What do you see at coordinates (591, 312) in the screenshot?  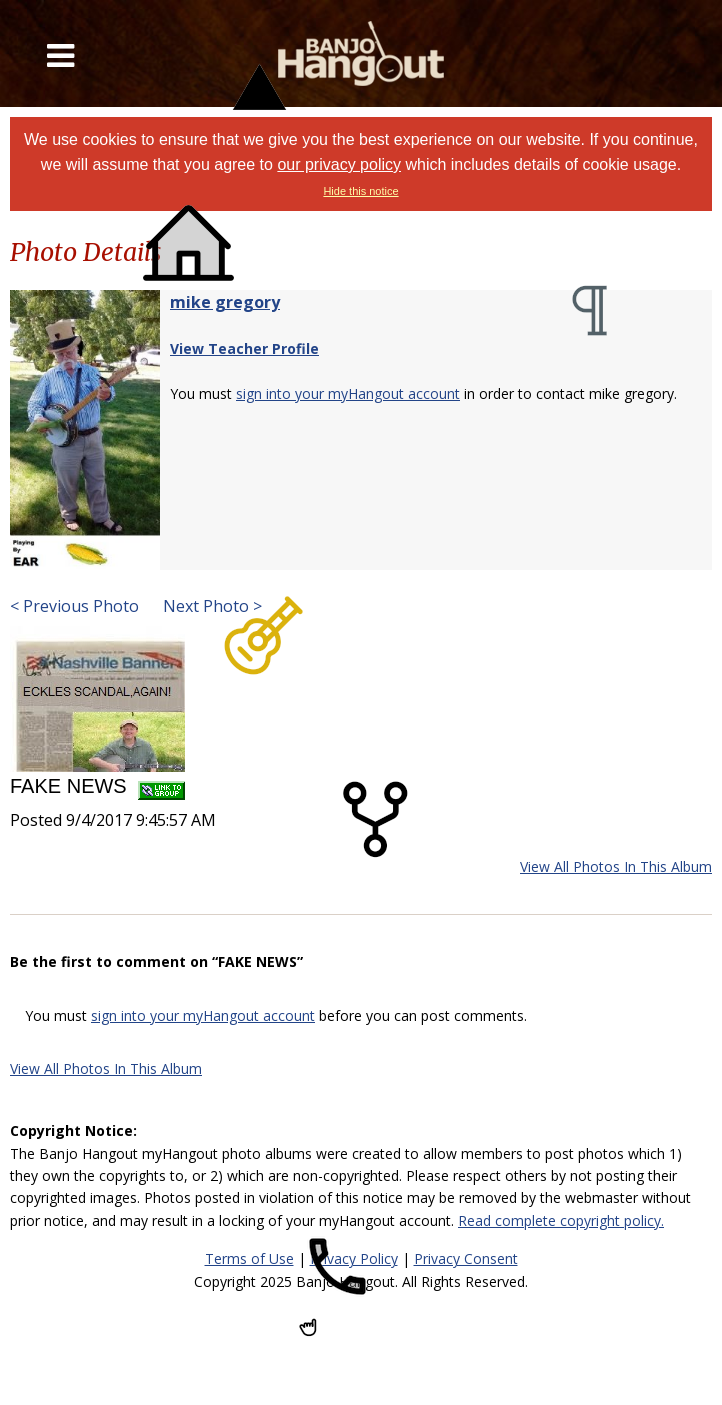 I see `toggle whitespace visibility in editor` at bounding box center [591, 312].